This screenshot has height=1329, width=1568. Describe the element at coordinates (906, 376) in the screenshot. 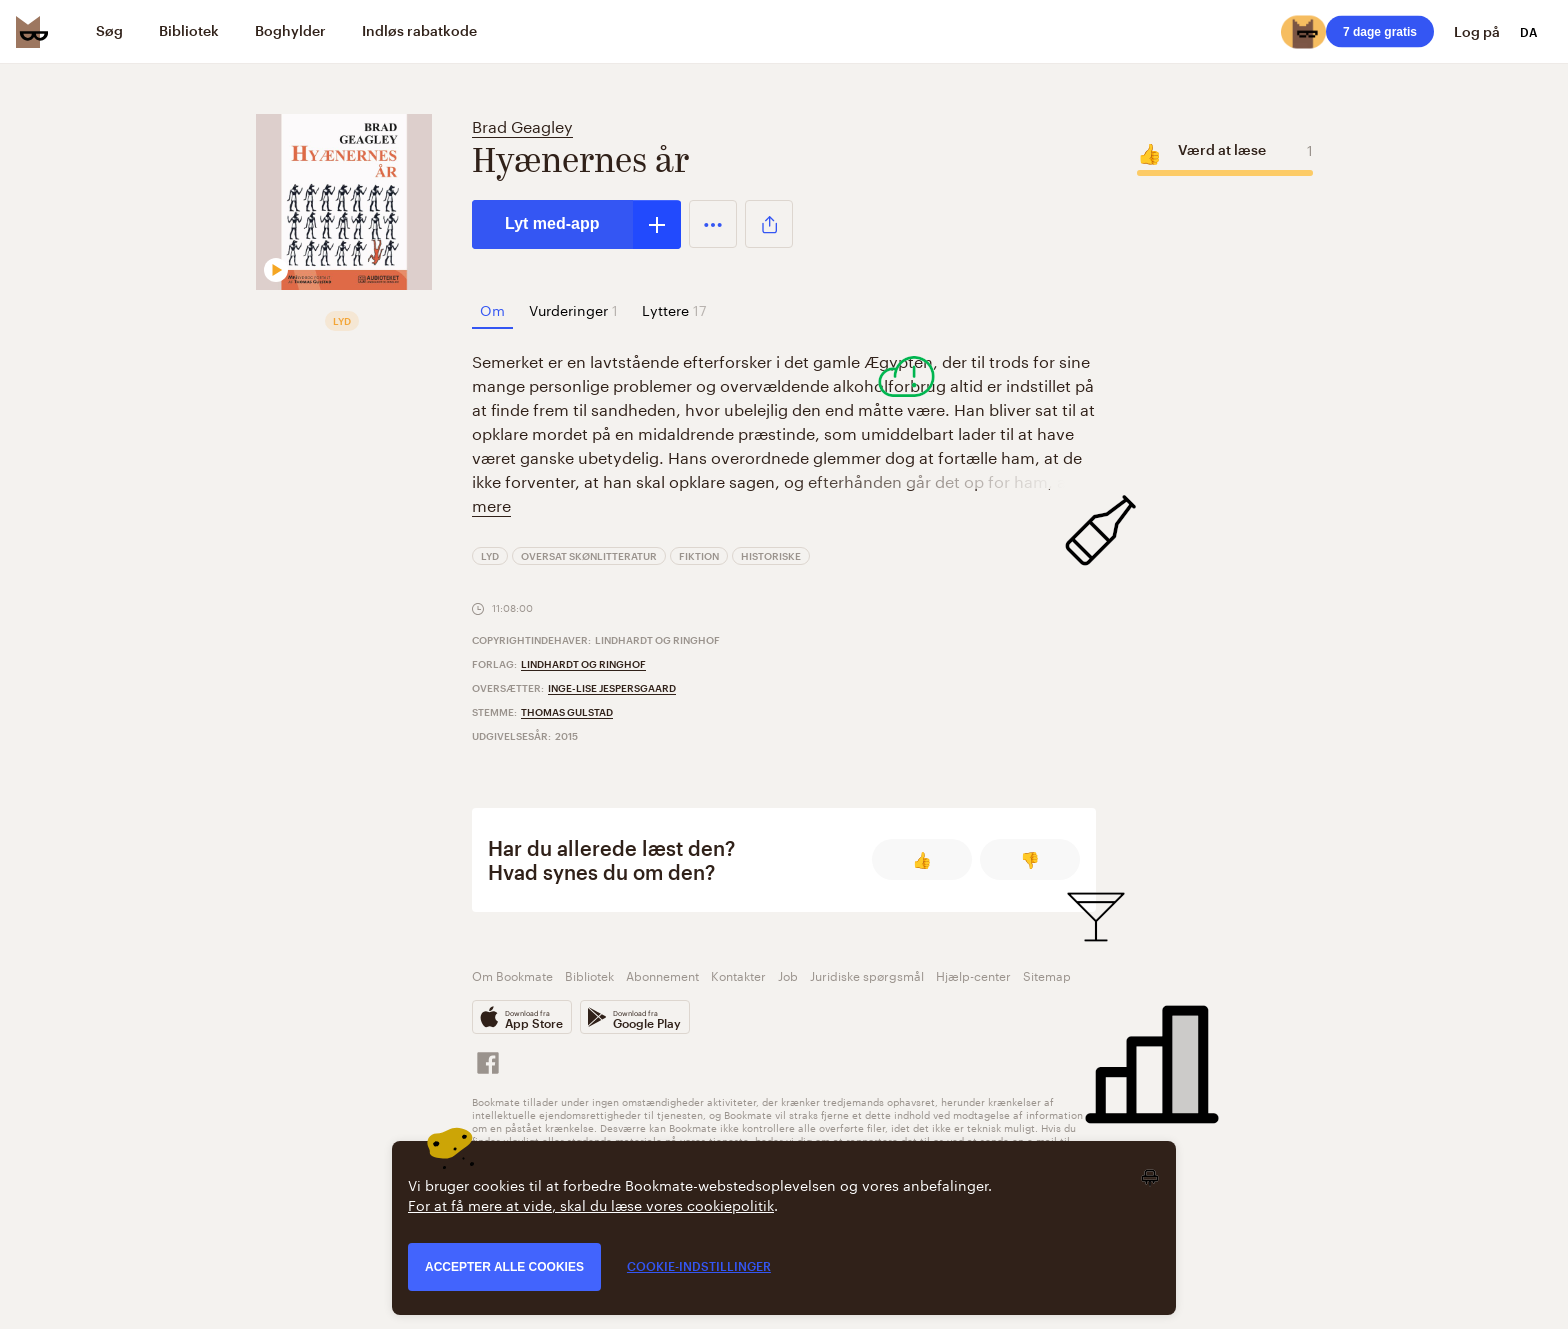

I see `cloud storage warning or issue detected` at that location.